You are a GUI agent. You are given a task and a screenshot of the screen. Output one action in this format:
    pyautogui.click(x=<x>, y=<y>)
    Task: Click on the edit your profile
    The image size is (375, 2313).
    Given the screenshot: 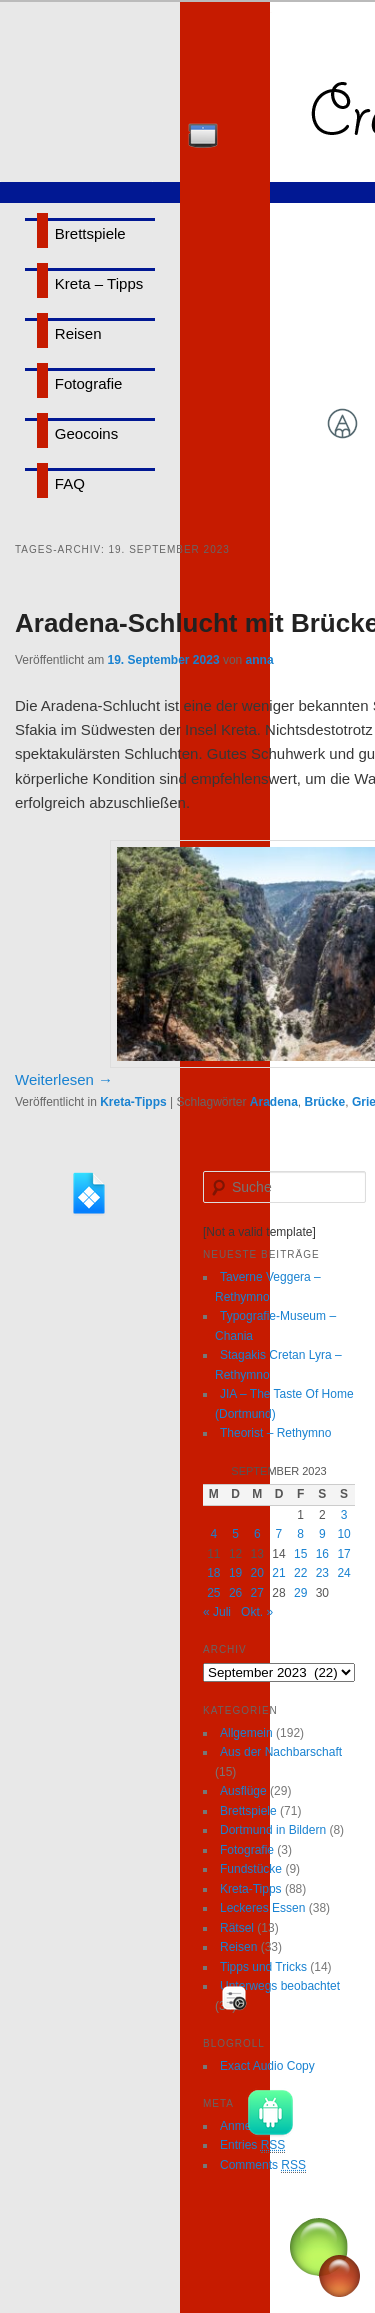 What is the action you would take?
    pyautogui.click(x=342, y=423)
    